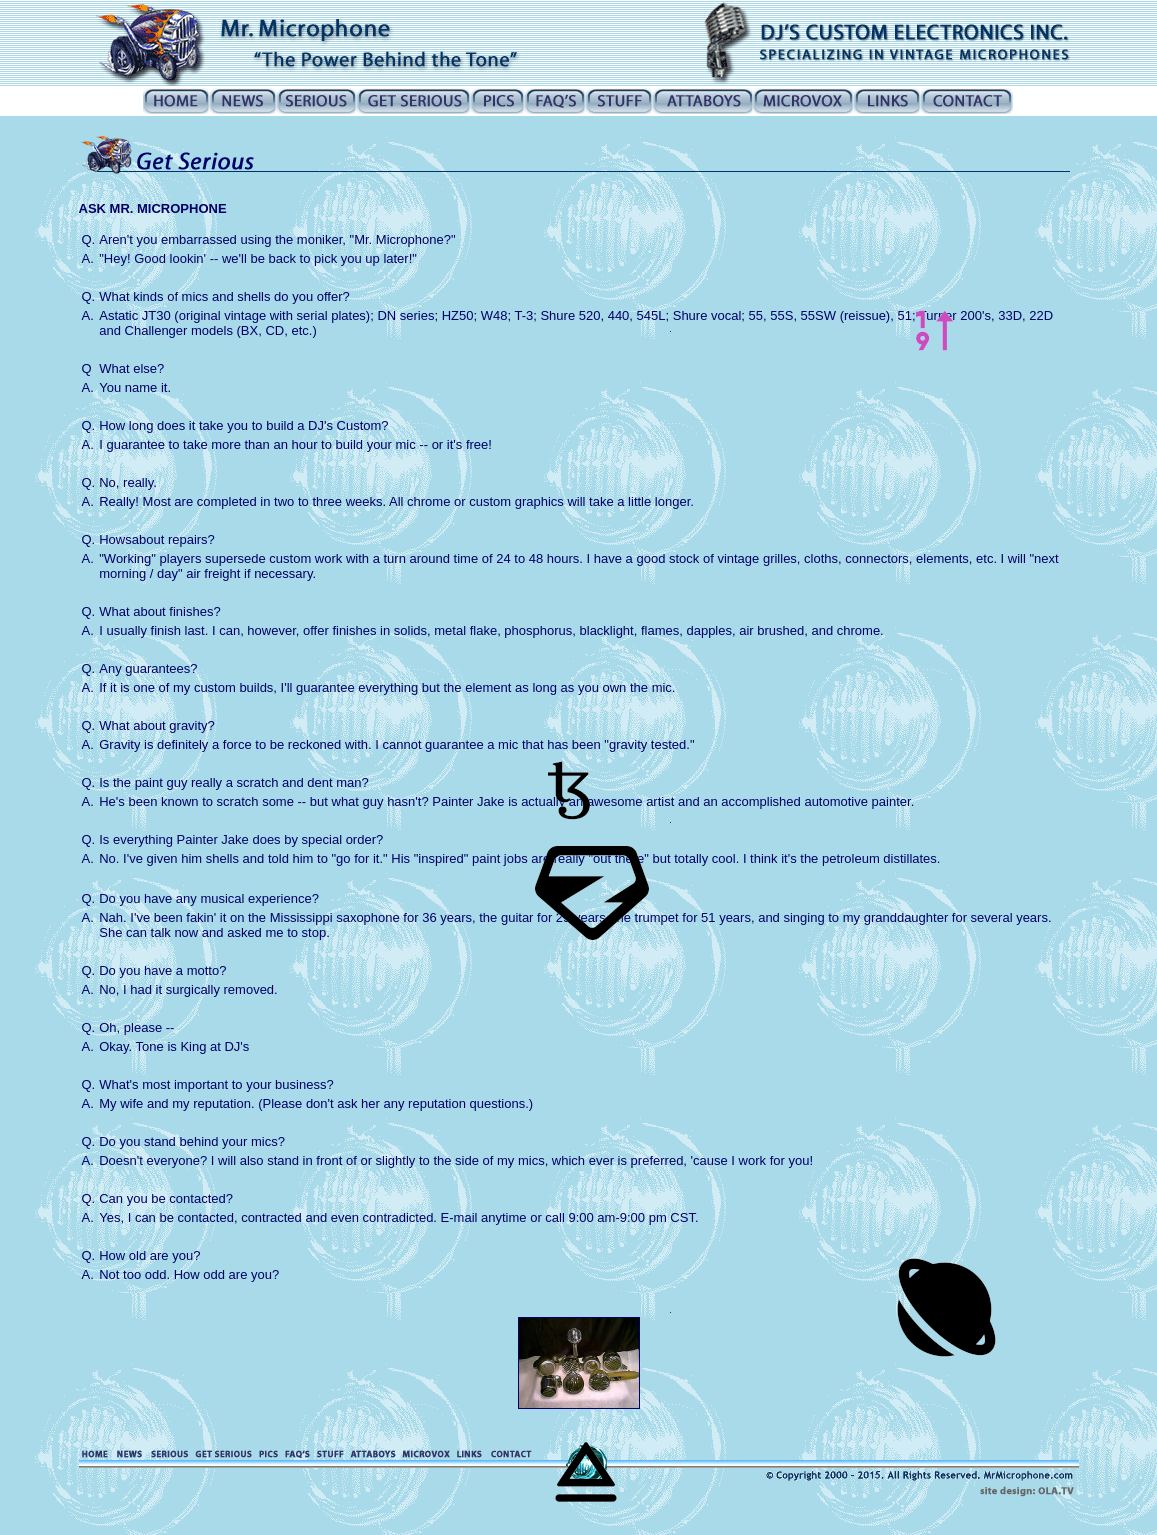  Describe the element at coordinates (944, 1309) in the screenshot. I see `explore global or worldwide content` at that location.